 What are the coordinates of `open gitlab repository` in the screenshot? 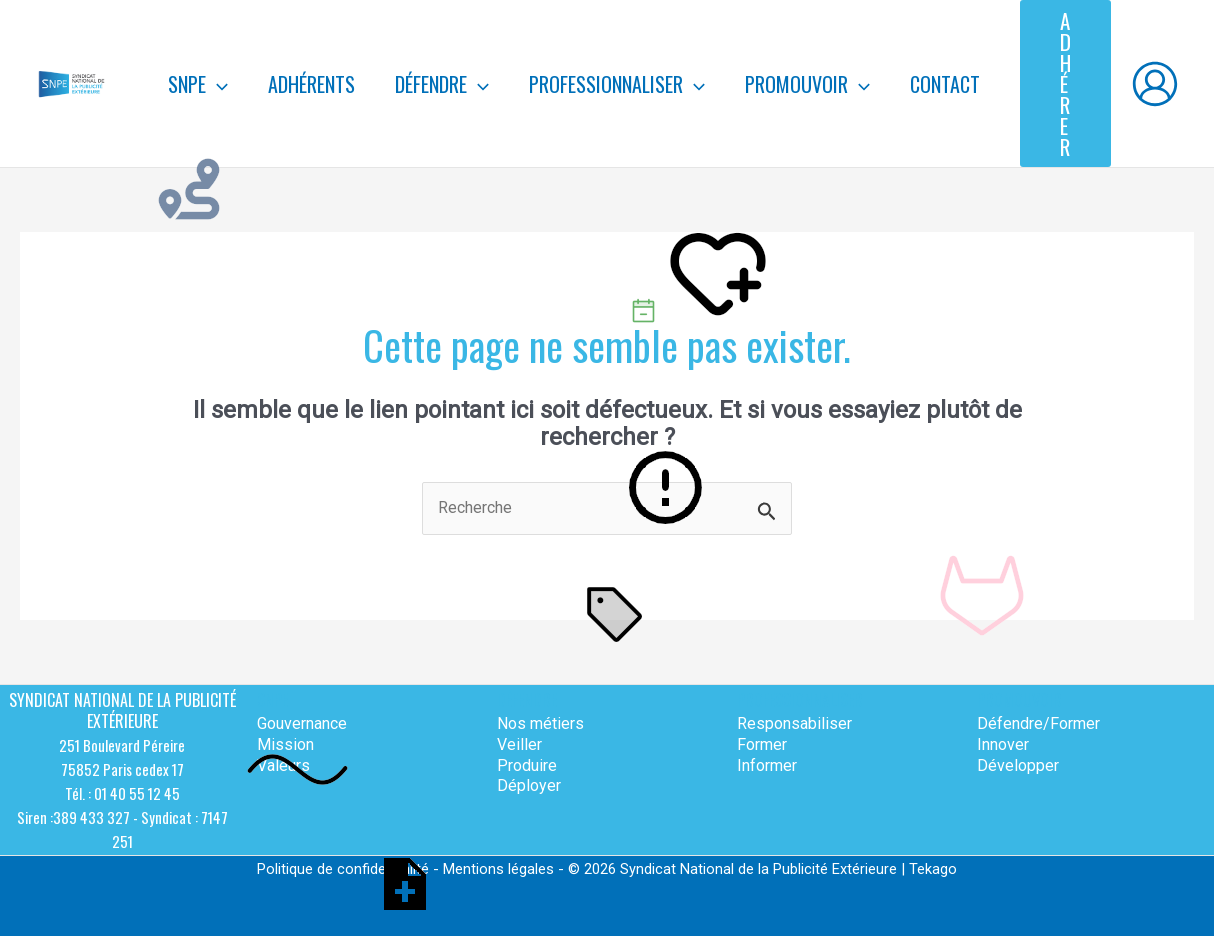 It's located at (982, 594).